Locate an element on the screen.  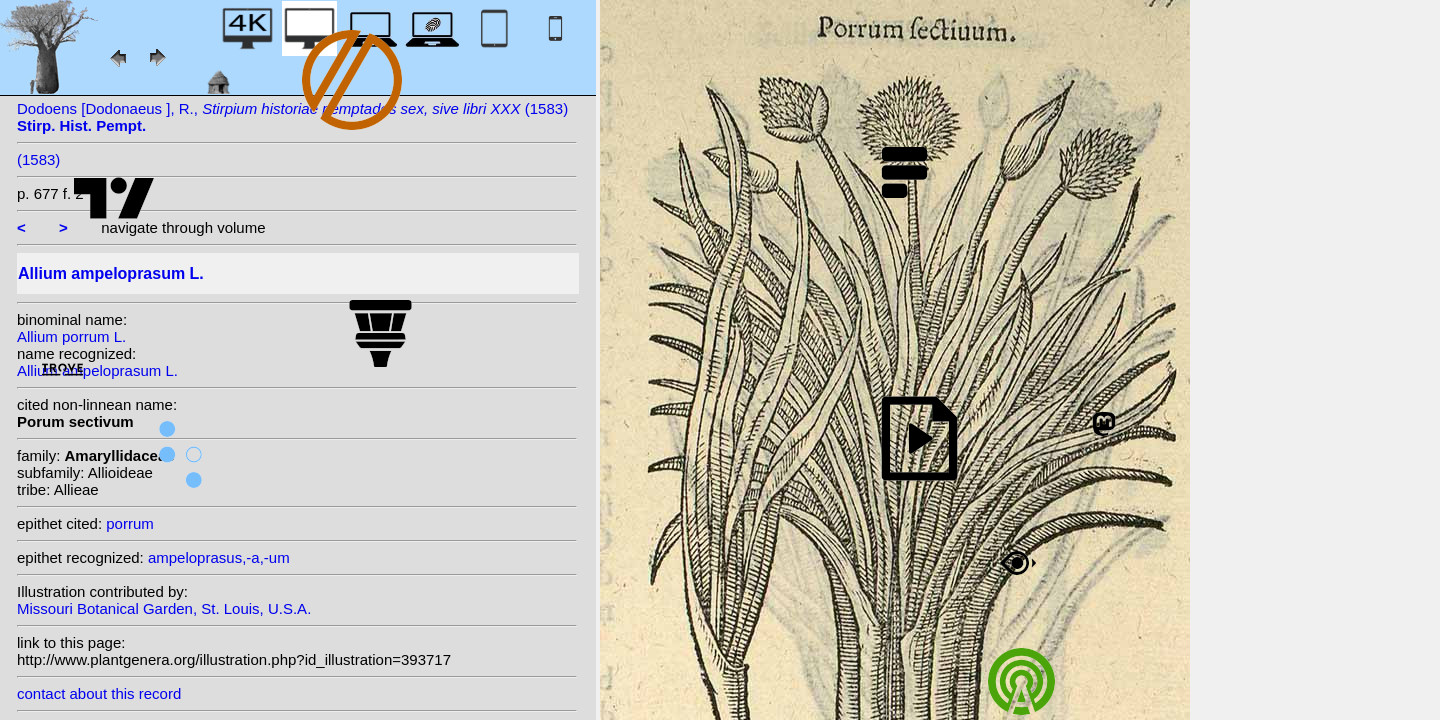
open the Mastodon app is located at coordinates (1104, 424).